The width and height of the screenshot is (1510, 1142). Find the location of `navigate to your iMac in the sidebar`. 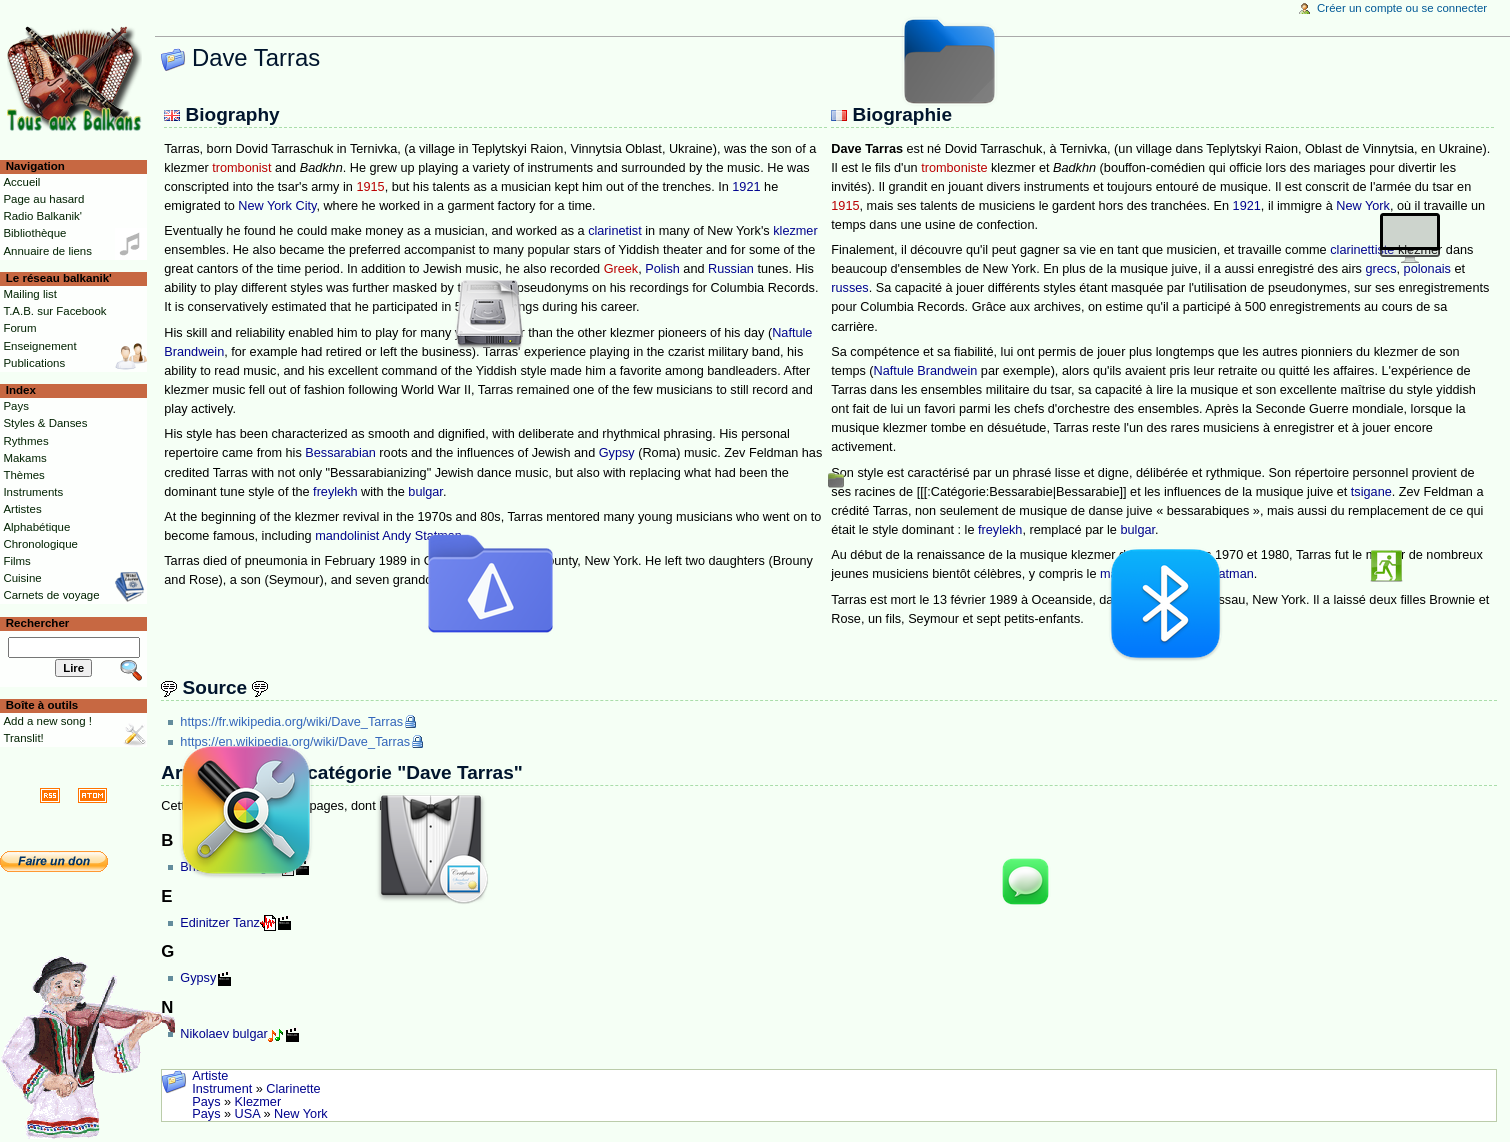

navigate to your iMac in the sidebar is located at coordinates (1410, 239).